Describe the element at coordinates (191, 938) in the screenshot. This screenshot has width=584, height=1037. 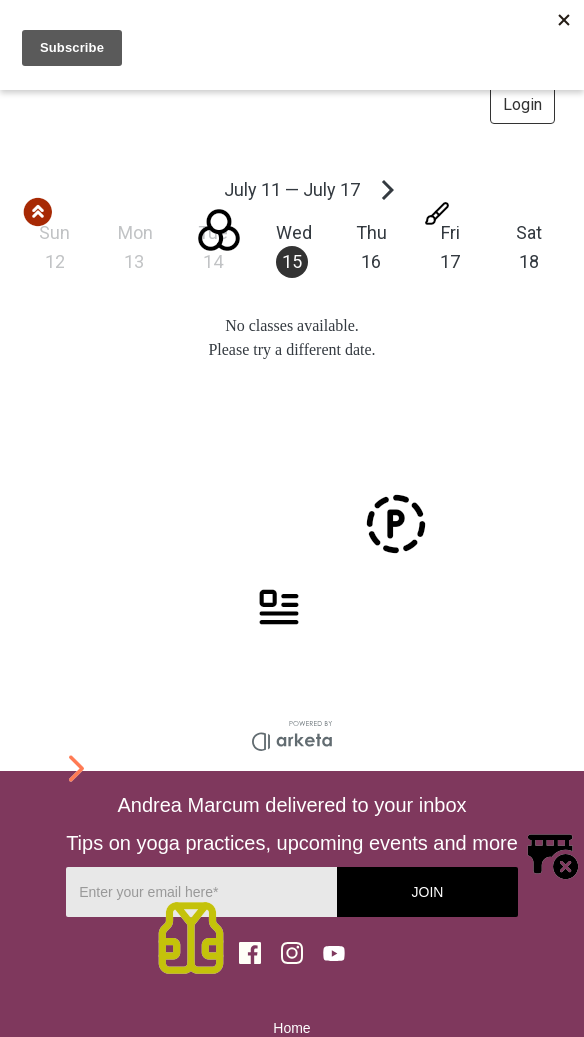
I see `view outerwear or jacket options` at that location.